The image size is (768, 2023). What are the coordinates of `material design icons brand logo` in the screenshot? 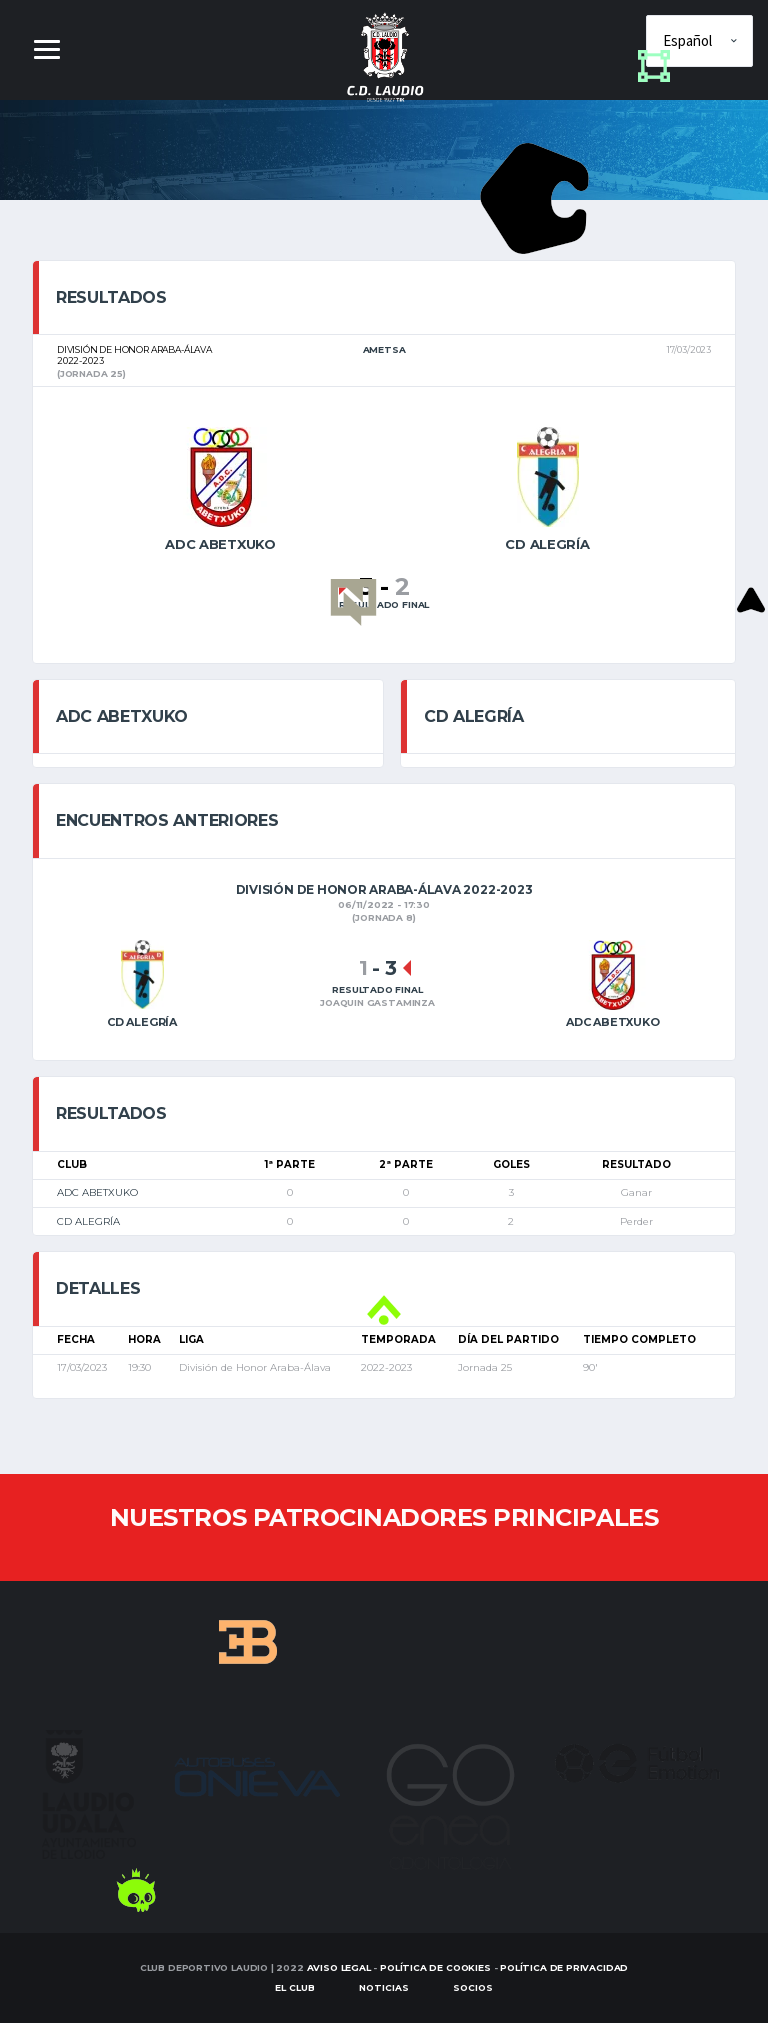 It's located at (654, 66).